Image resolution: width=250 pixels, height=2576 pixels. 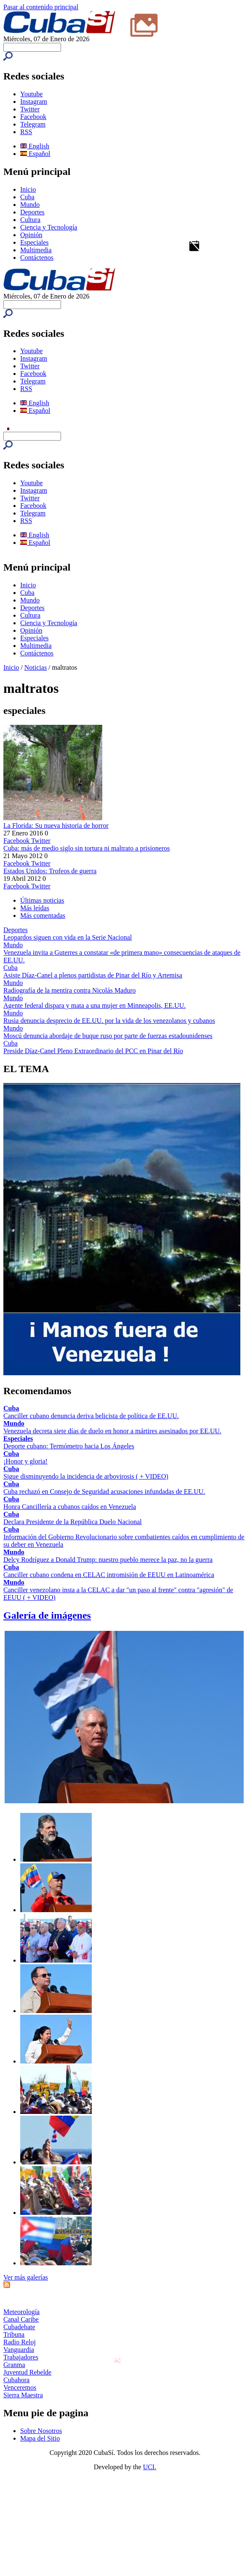 I want to click on no smoking allowed in this area, so click(x=117, y=2361).